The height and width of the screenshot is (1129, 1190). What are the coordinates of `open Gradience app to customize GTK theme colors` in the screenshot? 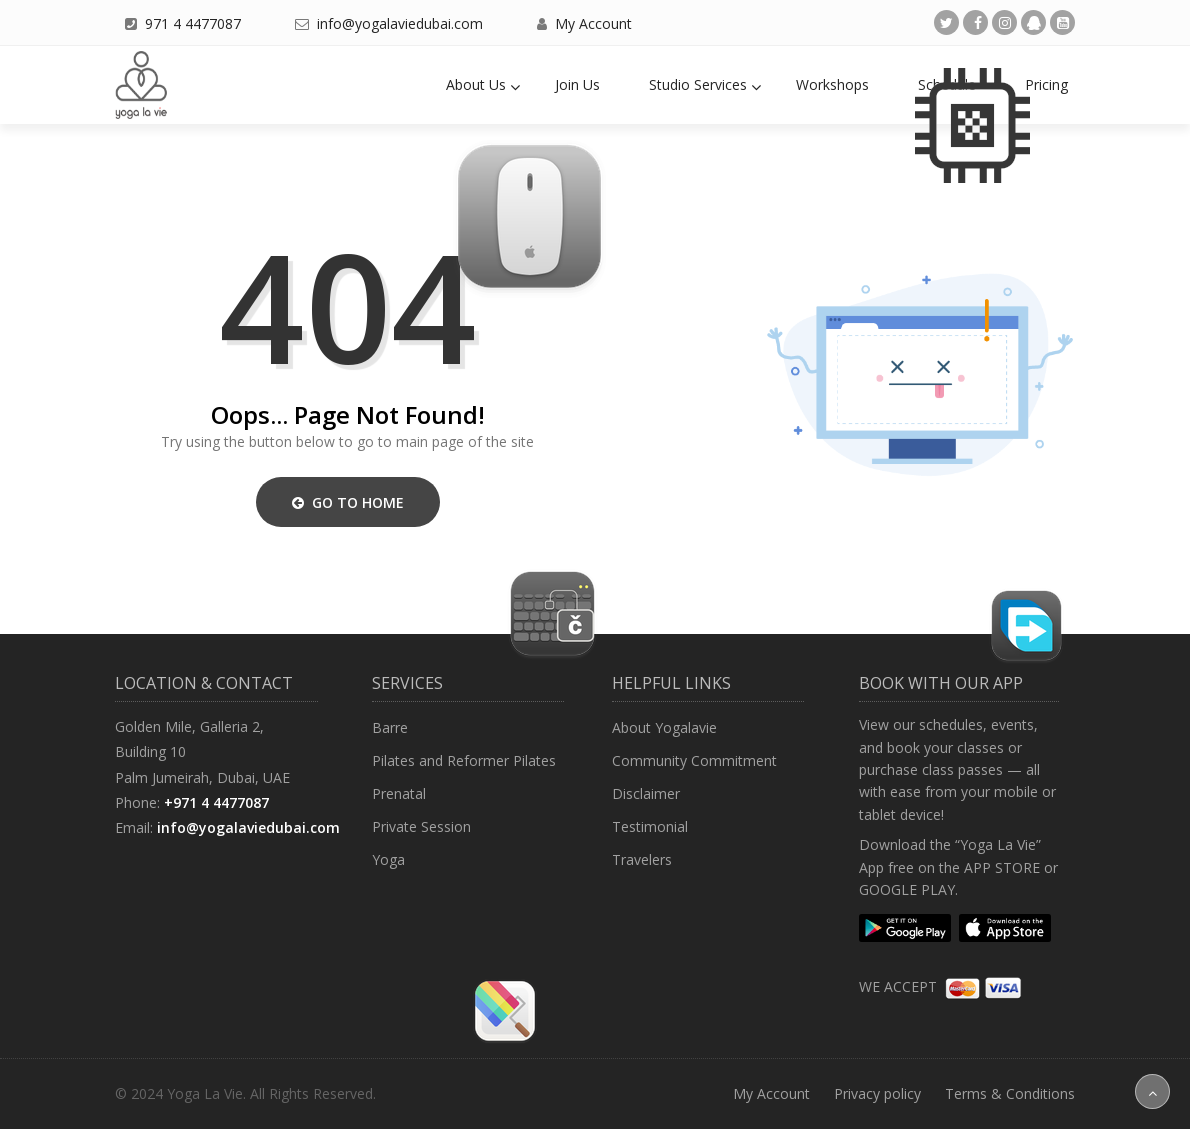 It's located at (505, 1011).